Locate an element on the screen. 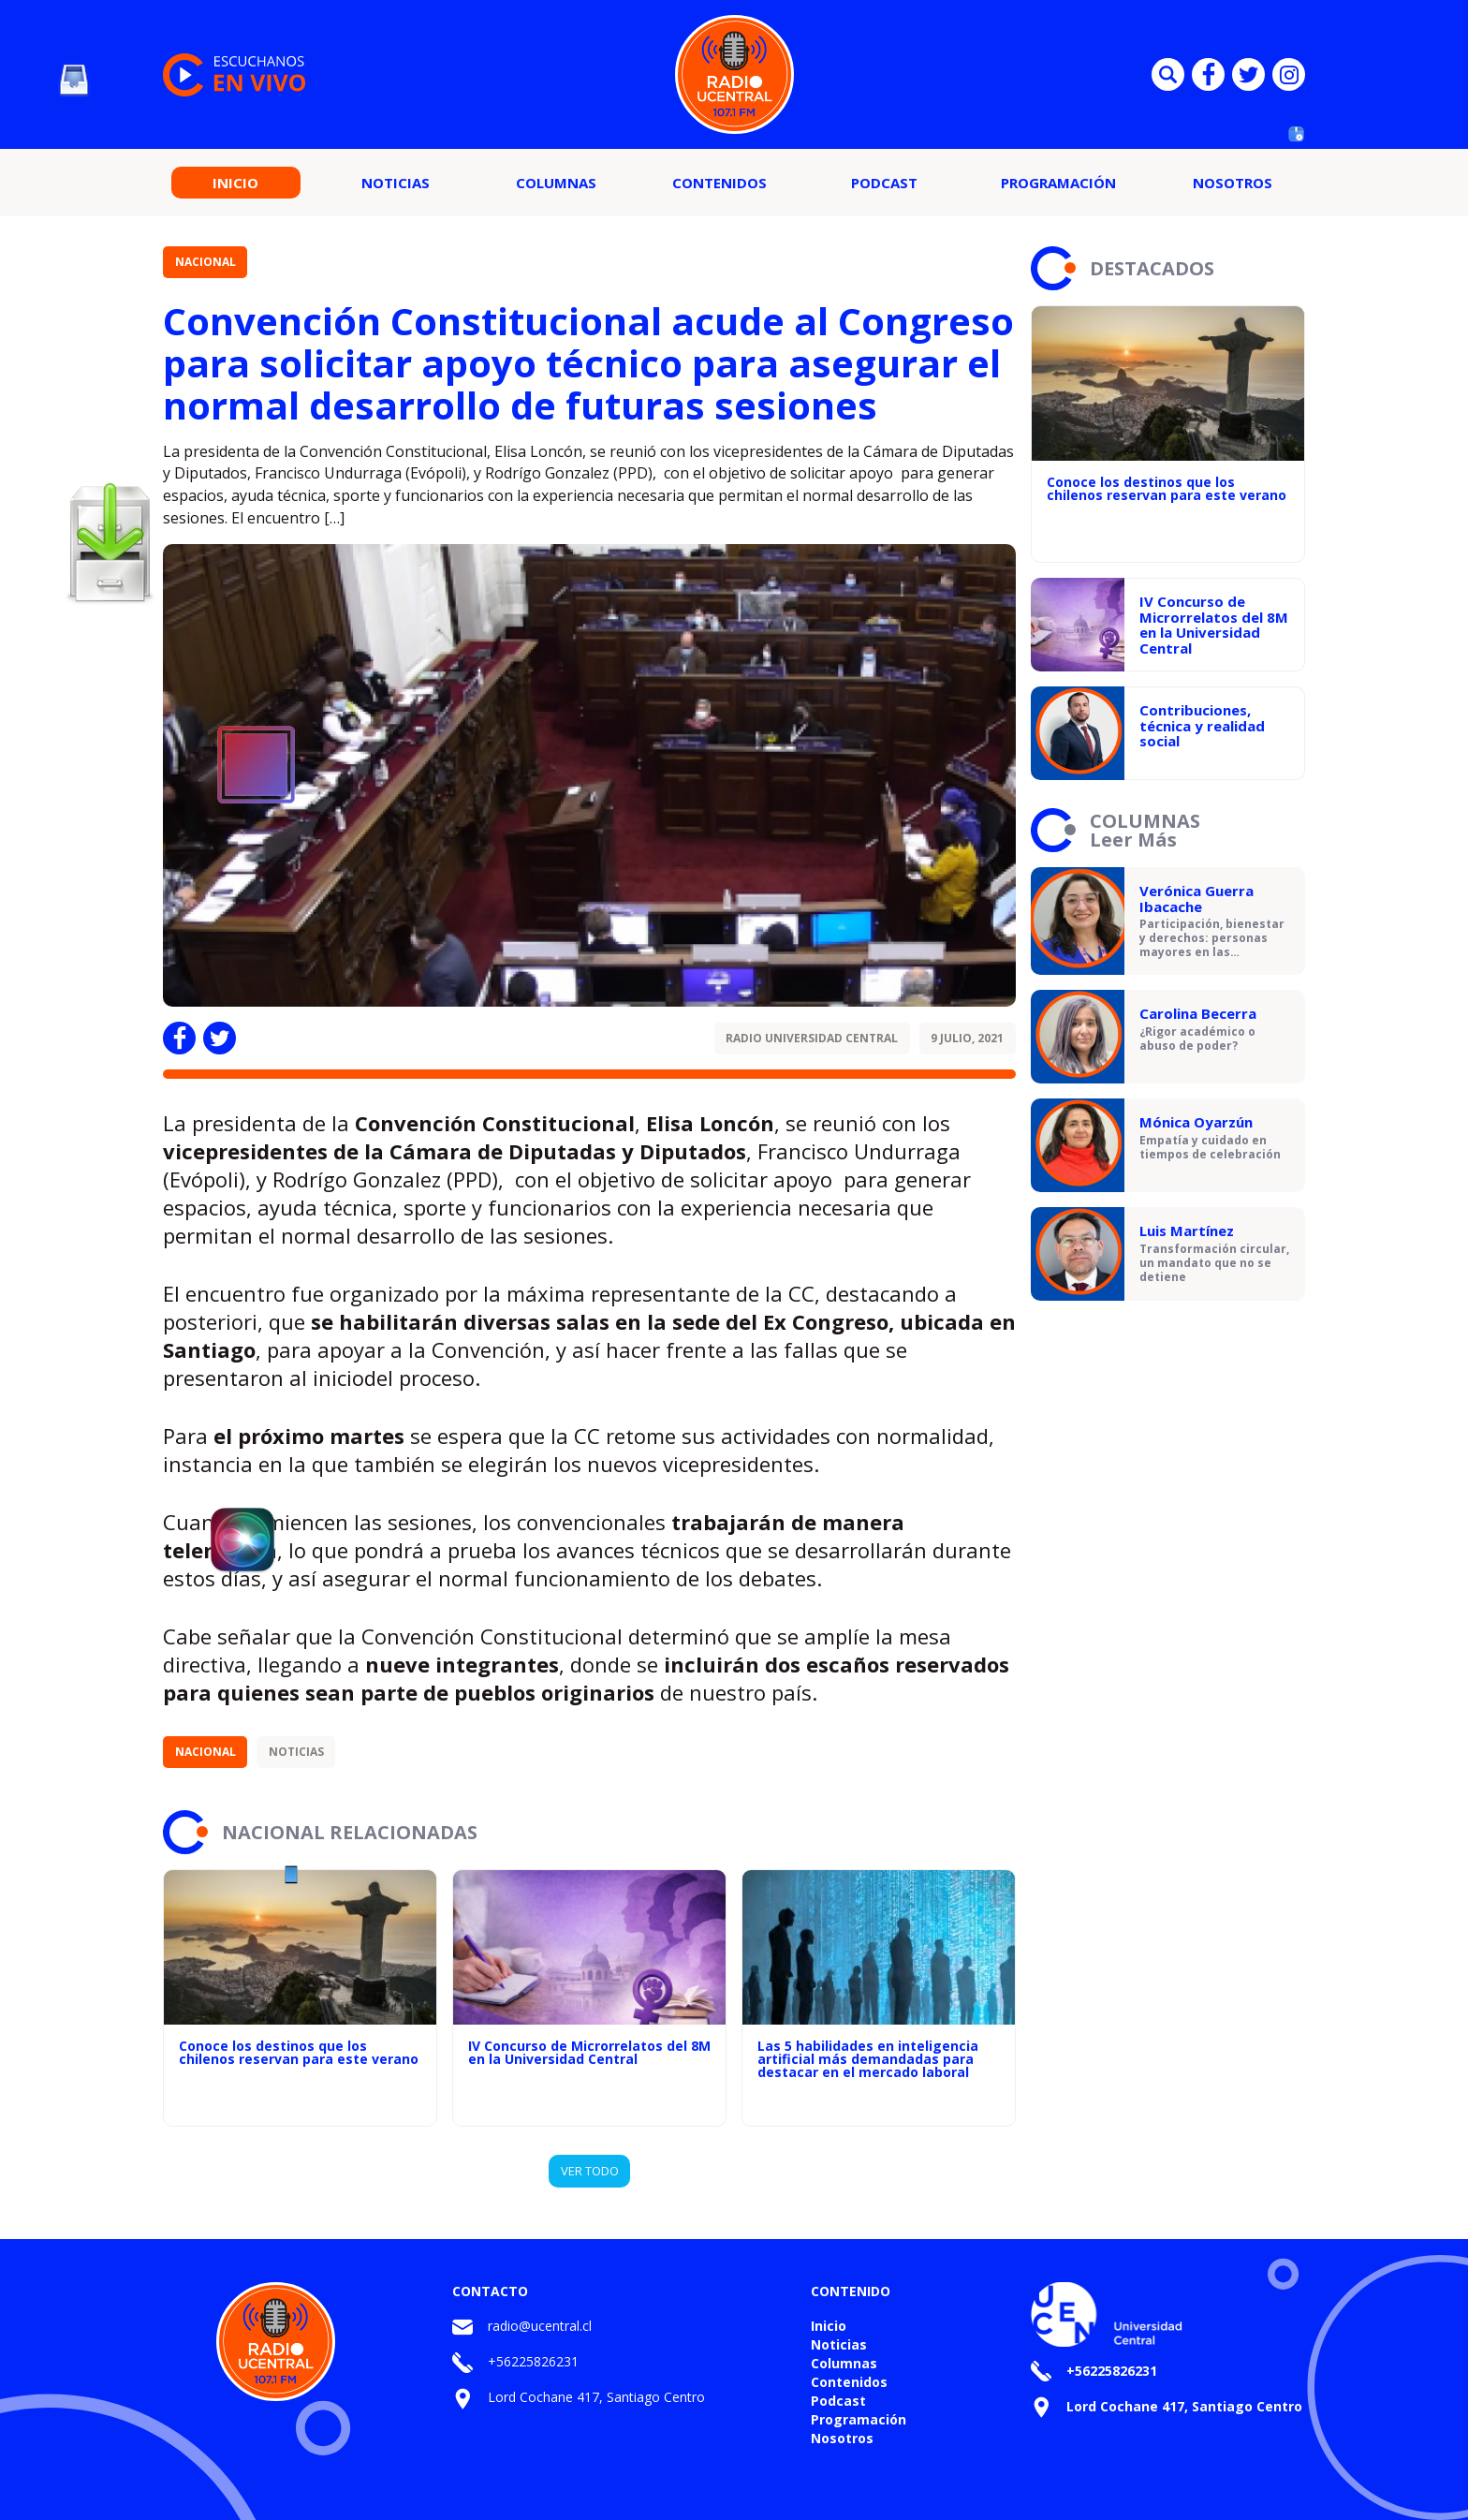 Image resolution: width=1468 pixels, height=2520 pixels. access your media library in iMovie is located at coordinates (256, 764).